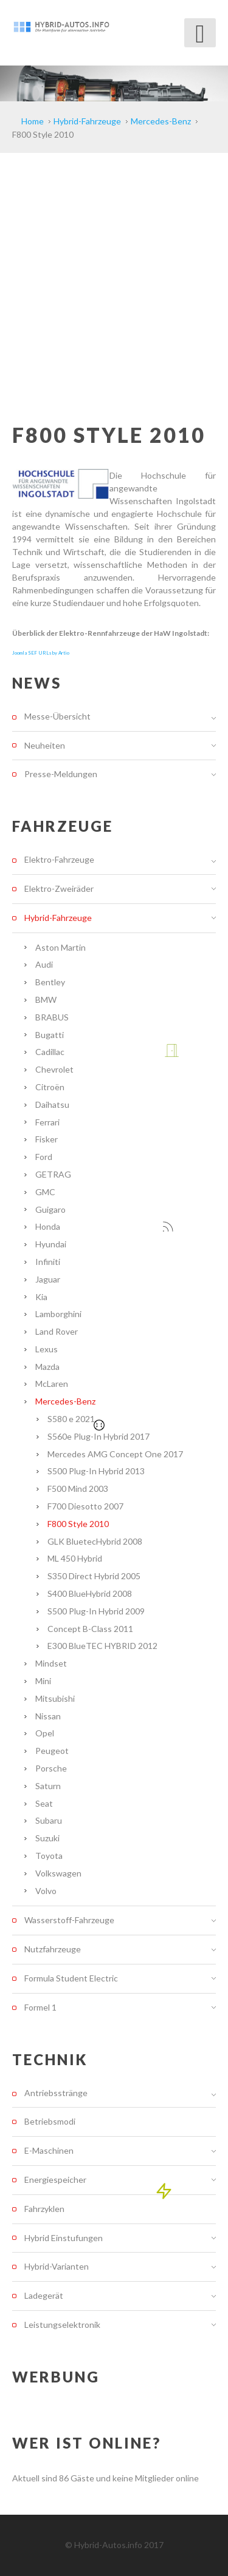 The image size is (228, 2576). Describe the element at coordinates (164, 2191) in the screenshot. I see `indicates quick actions or instant features` at that location.